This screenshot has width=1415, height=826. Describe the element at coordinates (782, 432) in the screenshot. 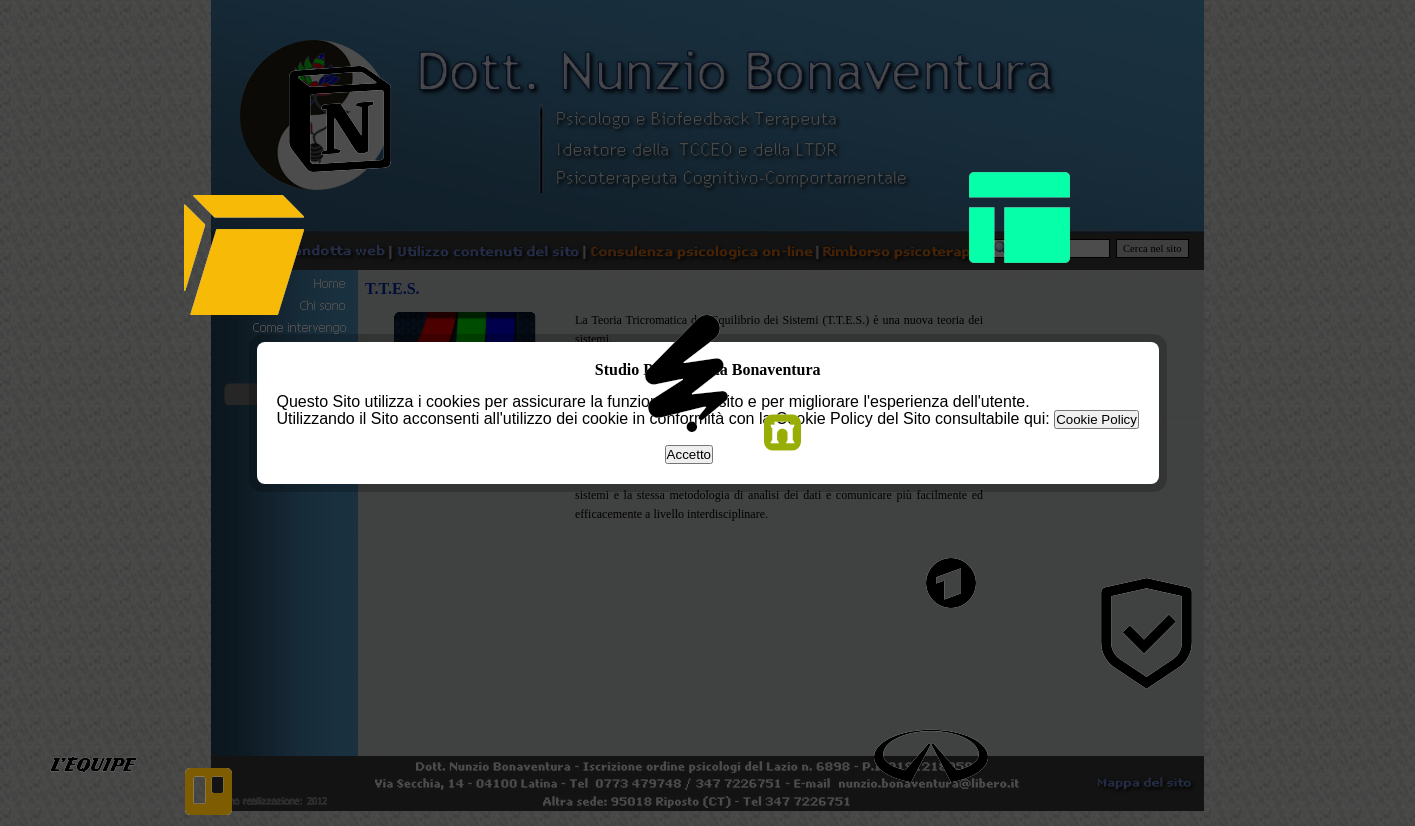

I see `open the Farcaster app` at that location.